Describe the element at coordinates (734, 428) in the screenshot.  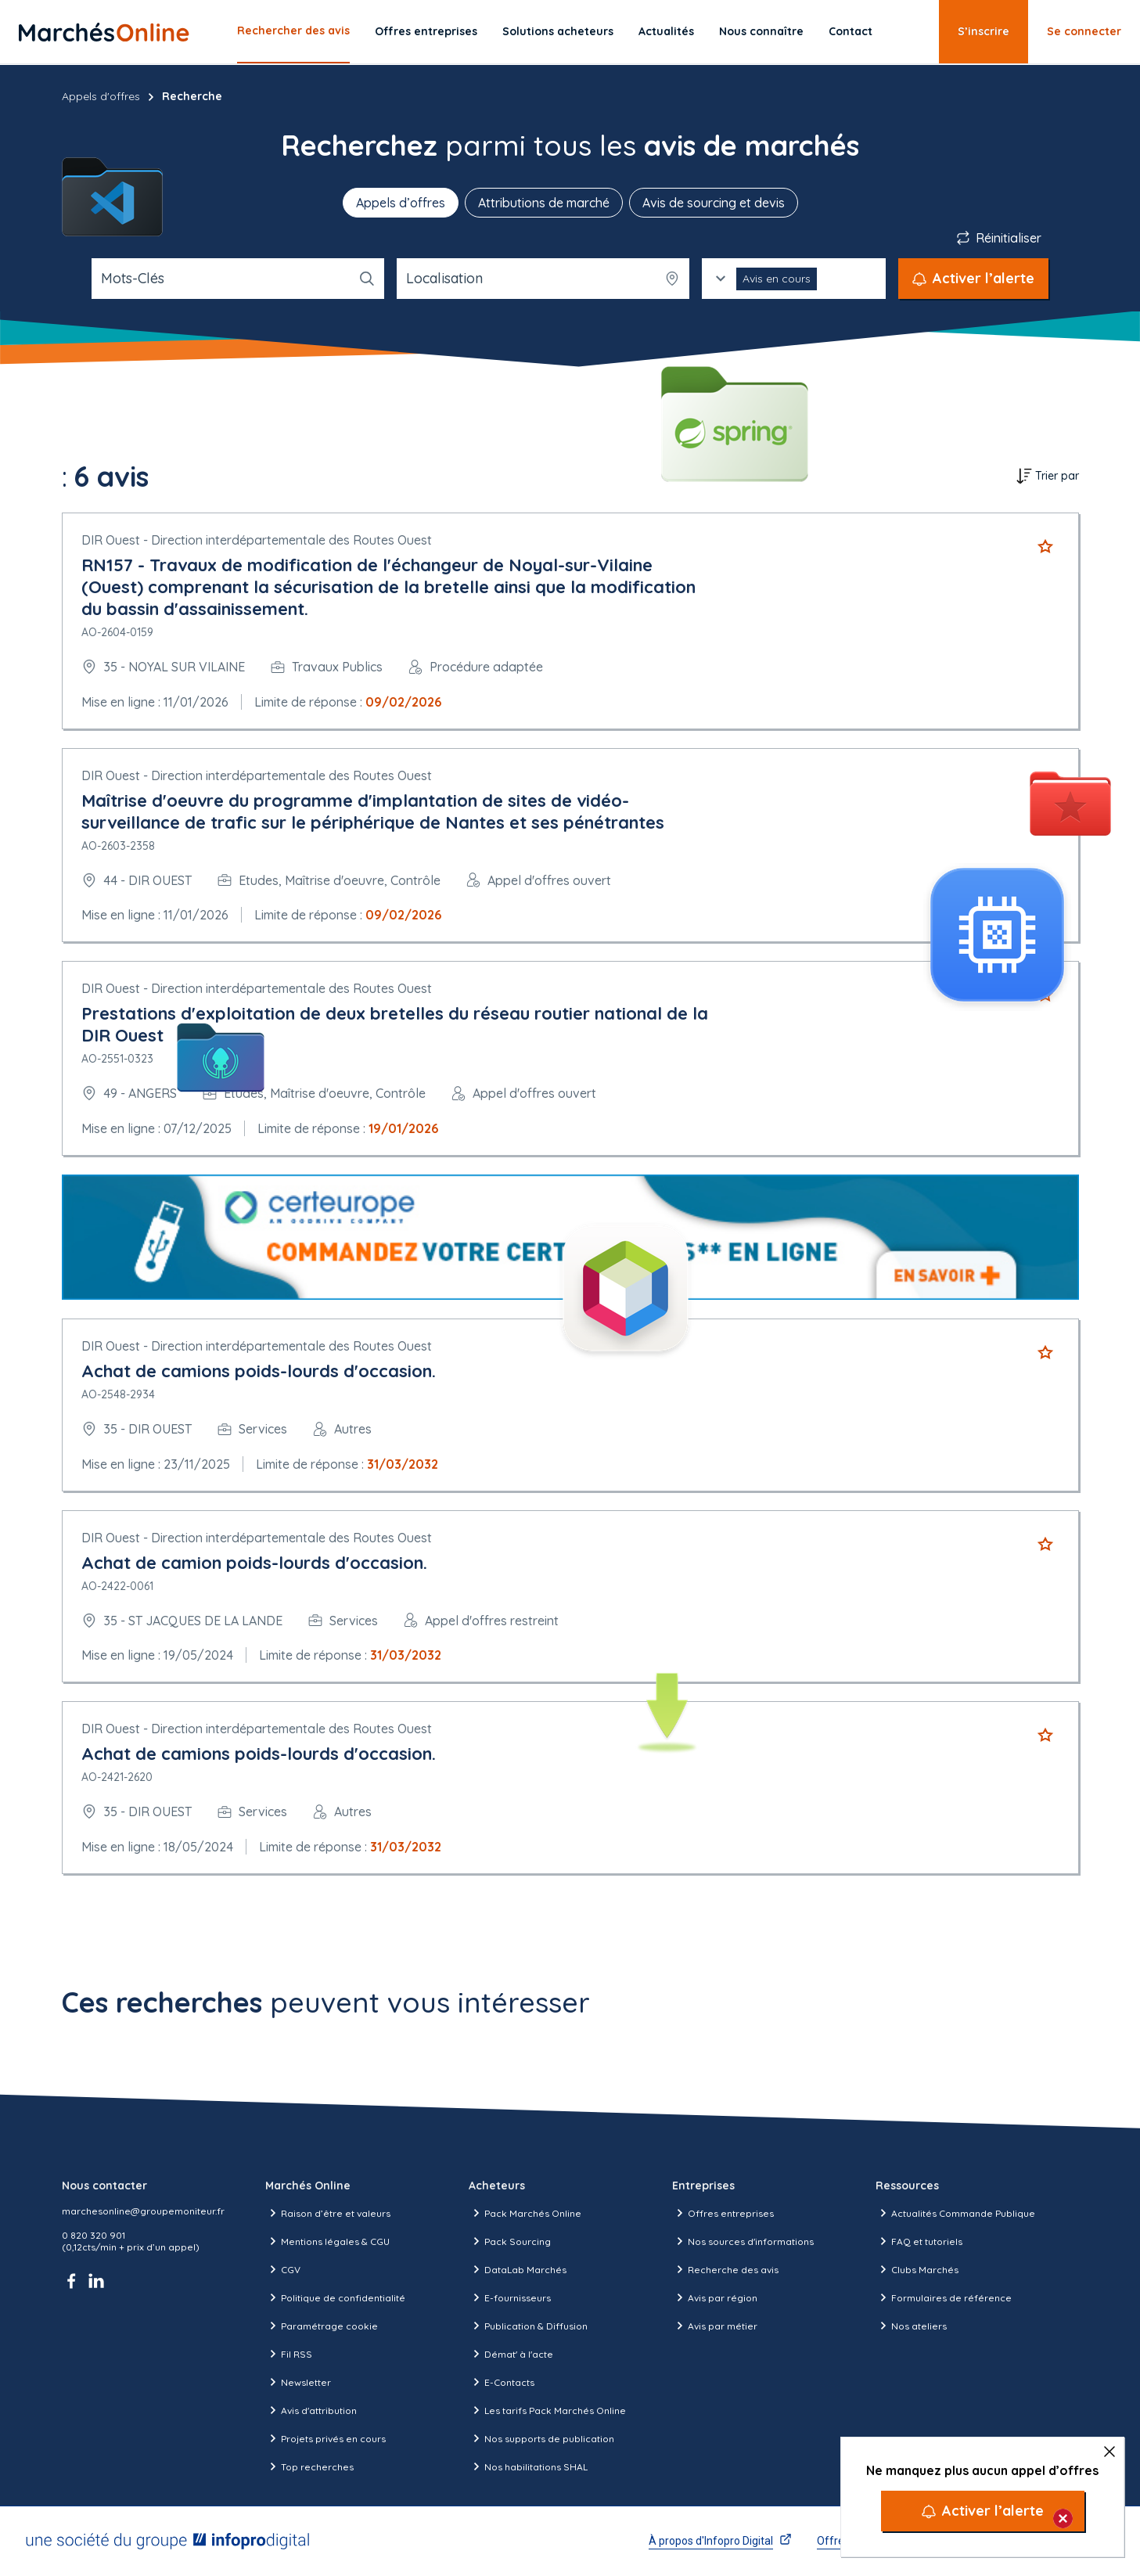
I see `open folder containing Spring framework project files` at that location.